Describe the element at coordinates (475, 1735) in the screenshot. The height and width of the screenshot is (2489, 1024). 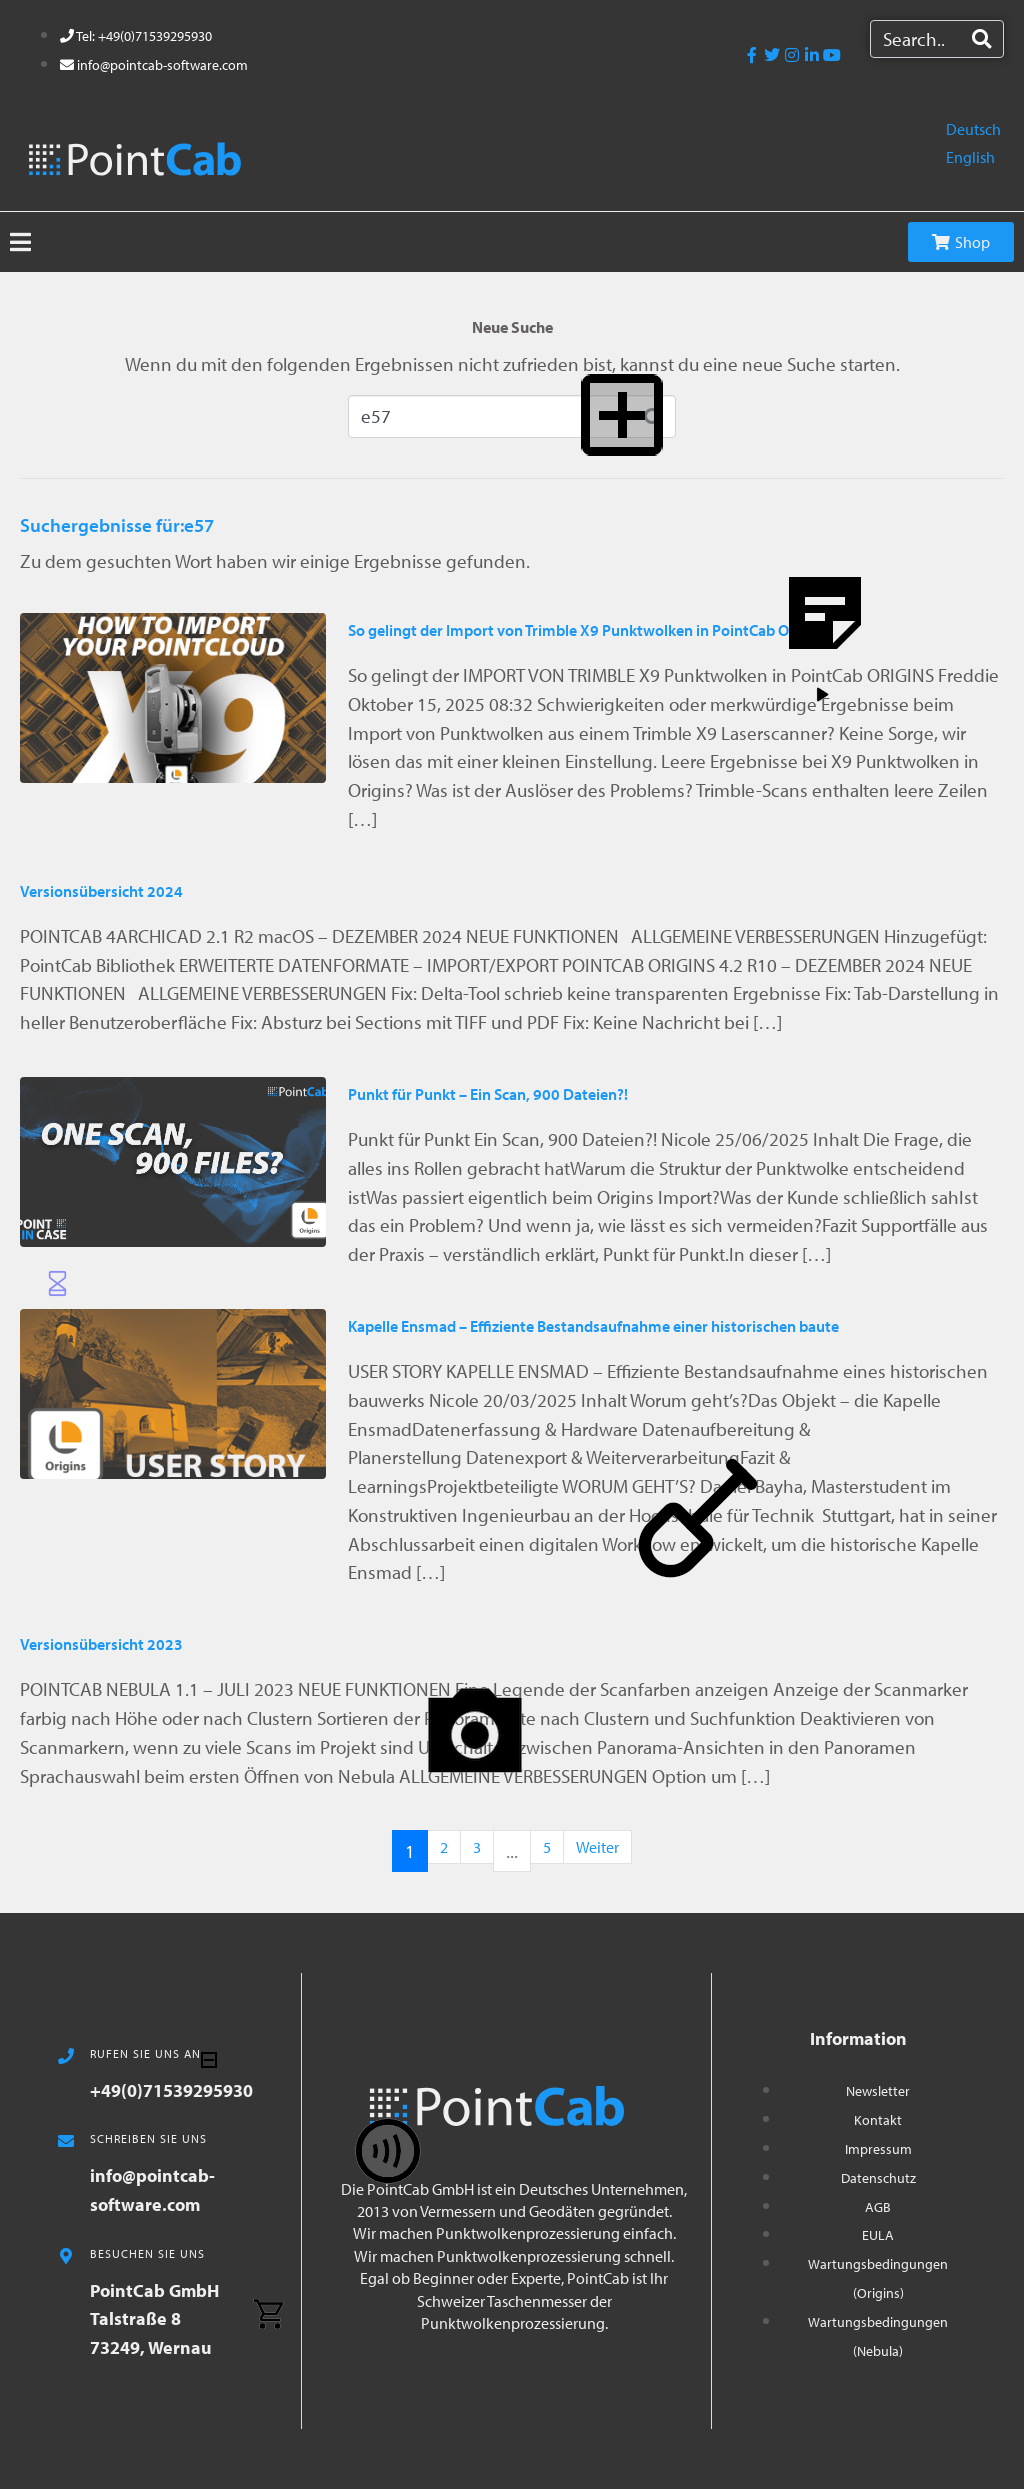
I see `take a photo` at that location.